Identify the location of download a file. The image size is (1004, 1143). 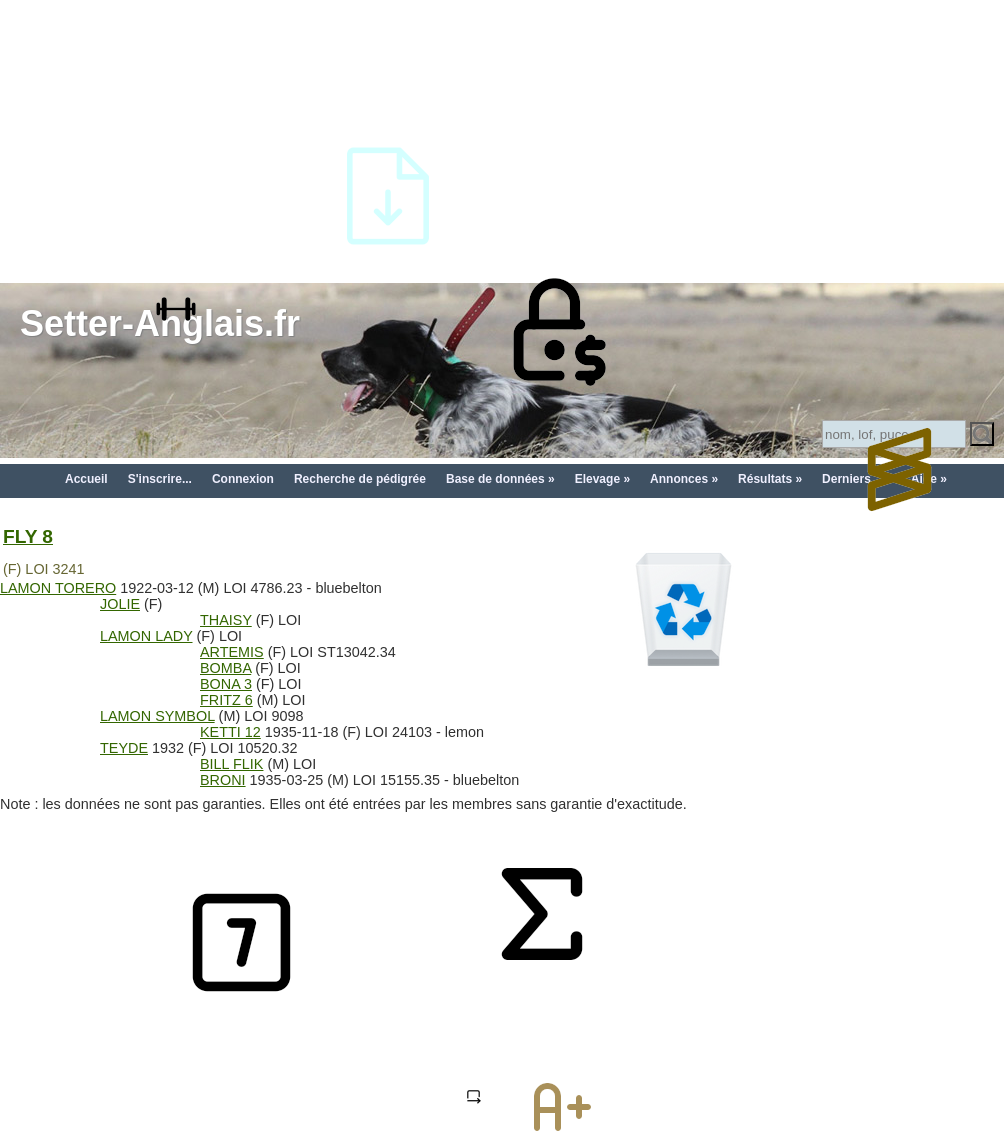
(388, 196).